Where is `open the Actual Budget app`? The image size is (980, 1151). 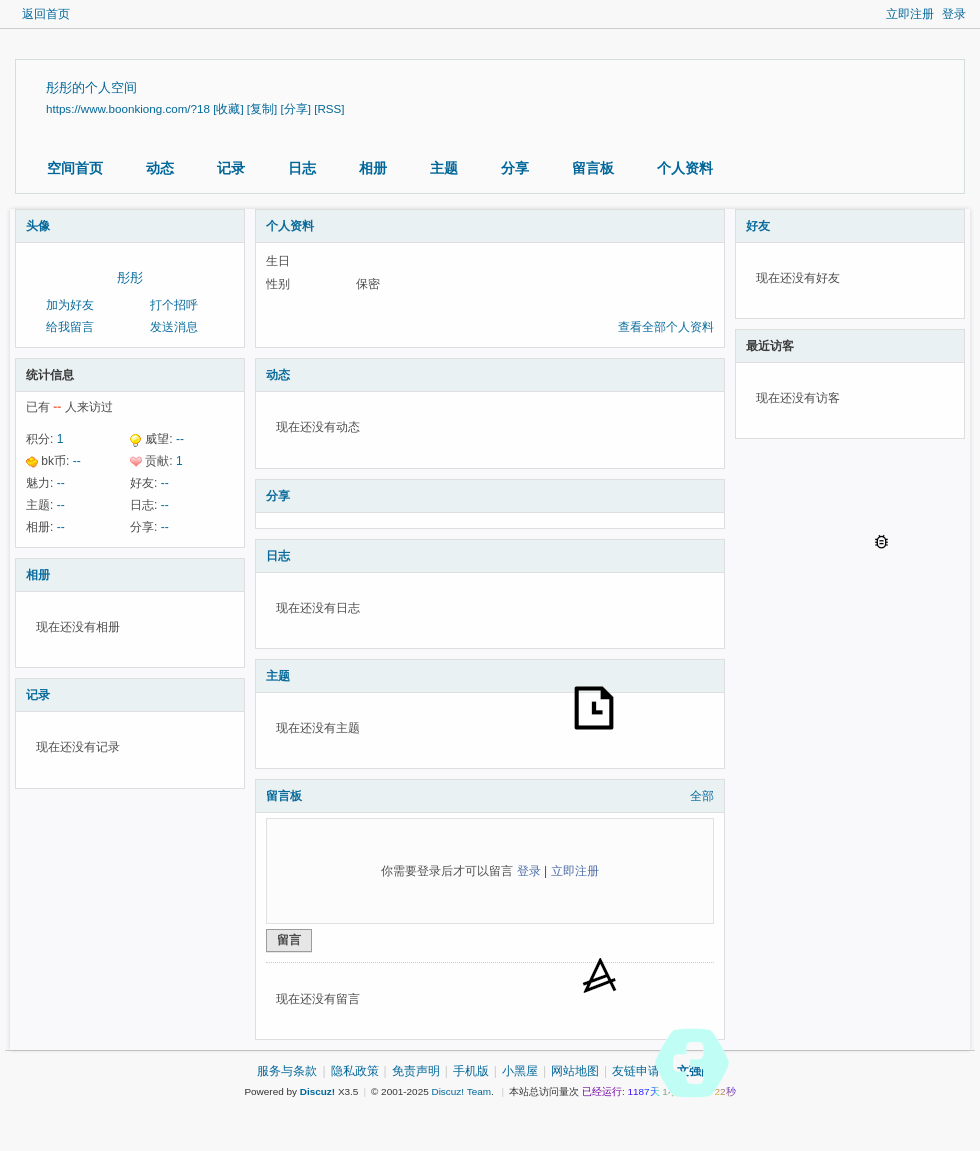
open the Actual Budget app is located at coordinates (599, 975).